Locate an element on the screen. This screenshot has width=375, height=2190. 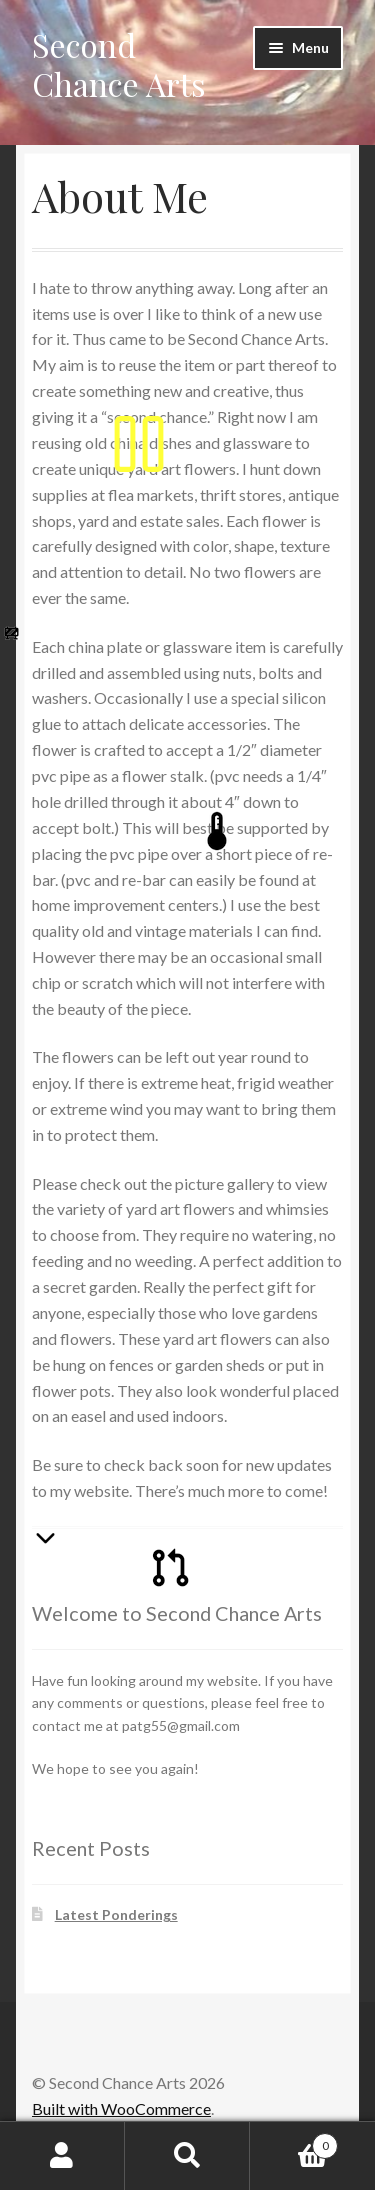
indicates a blocked or restricted area is located at coordinates (11, 632).